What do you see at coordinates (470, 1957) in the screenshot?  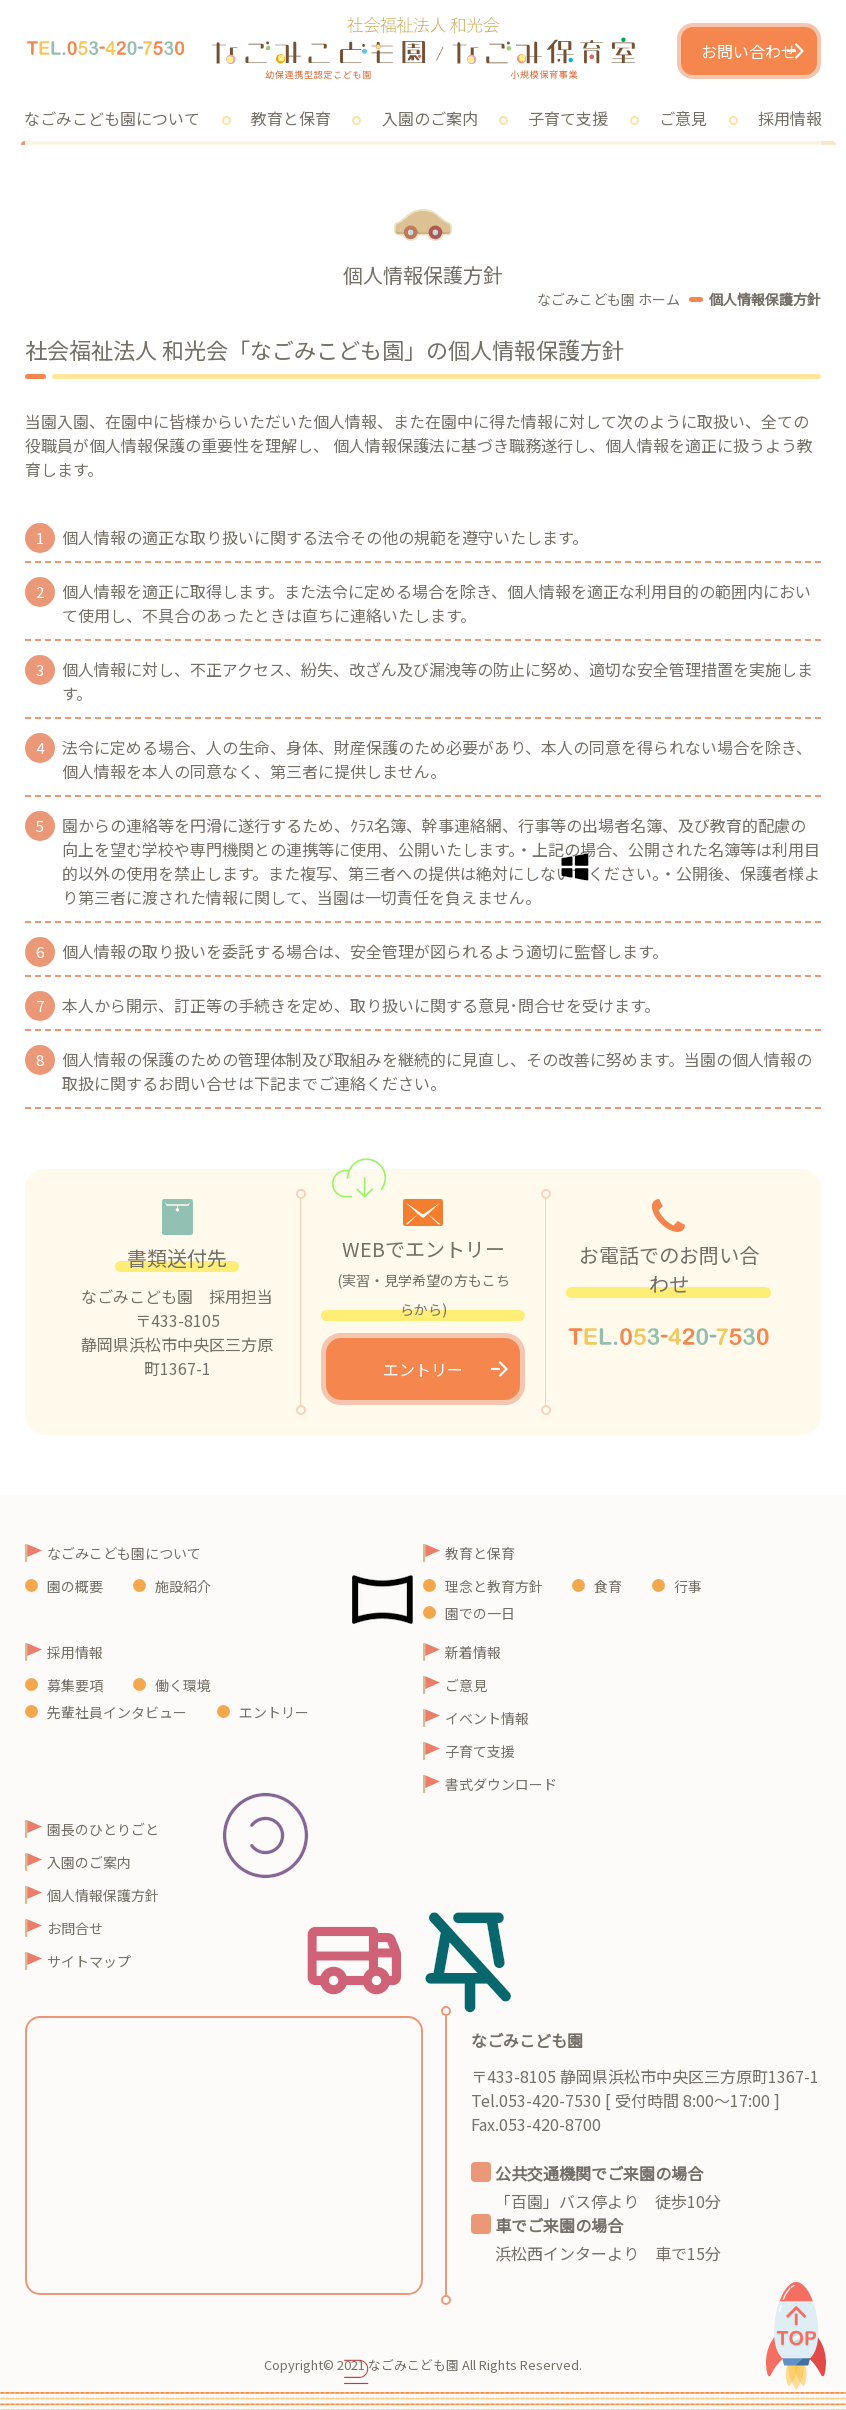 I see `unpin an item from your saved collection` at bounding box center [470, 1957].